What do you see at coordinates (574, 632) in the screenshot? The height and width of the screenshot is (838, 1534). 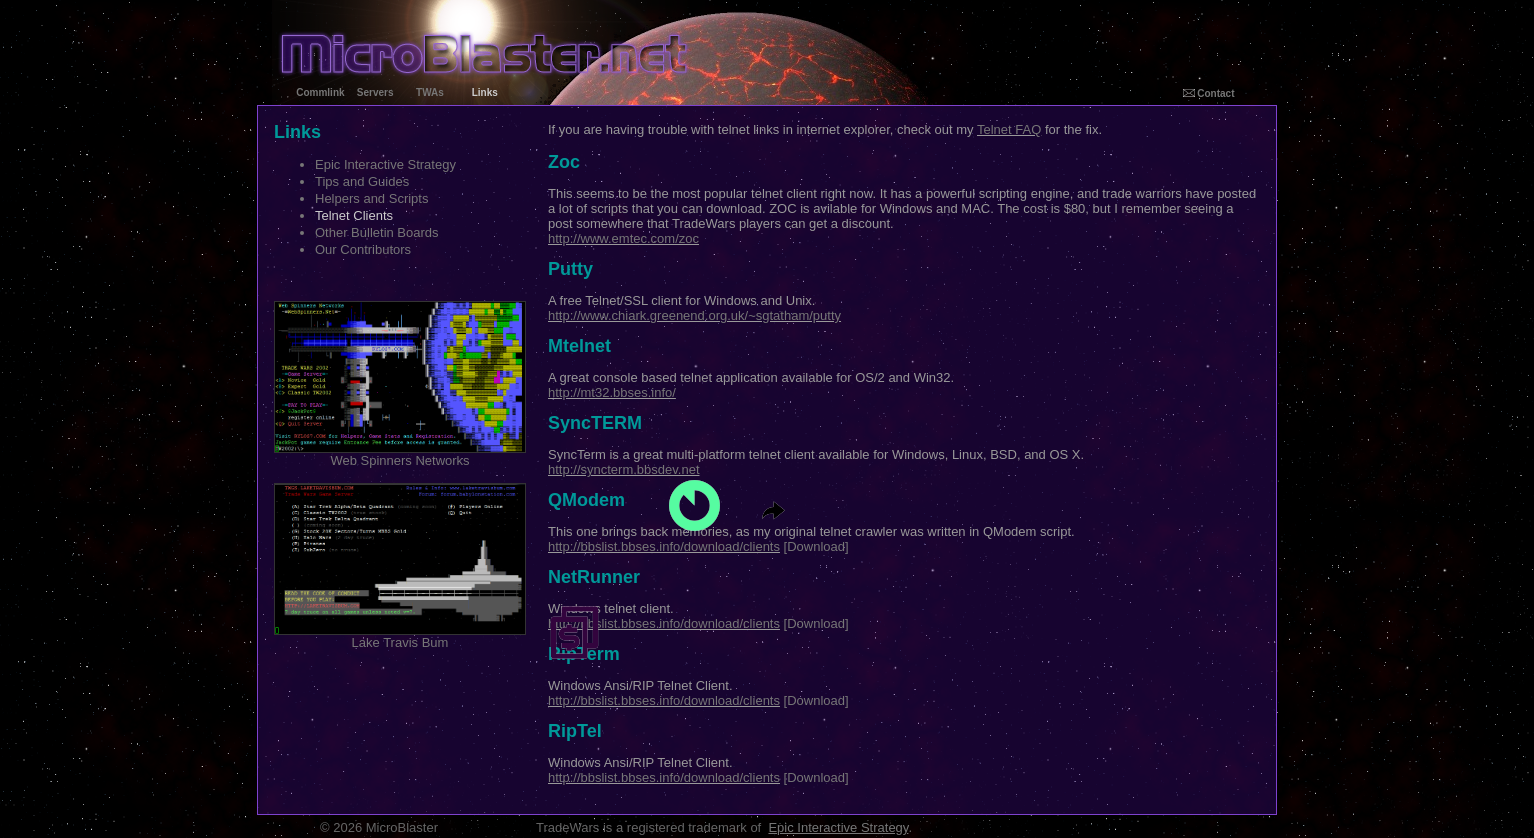 I see `view currency or financial documents` at bounding box center [574, 632].